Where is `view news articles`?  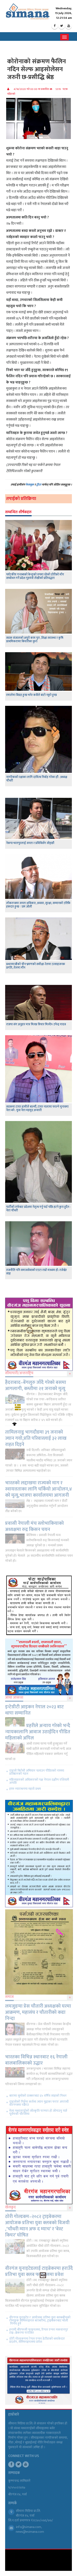
view news articles is located at coordinates (57, 1159).